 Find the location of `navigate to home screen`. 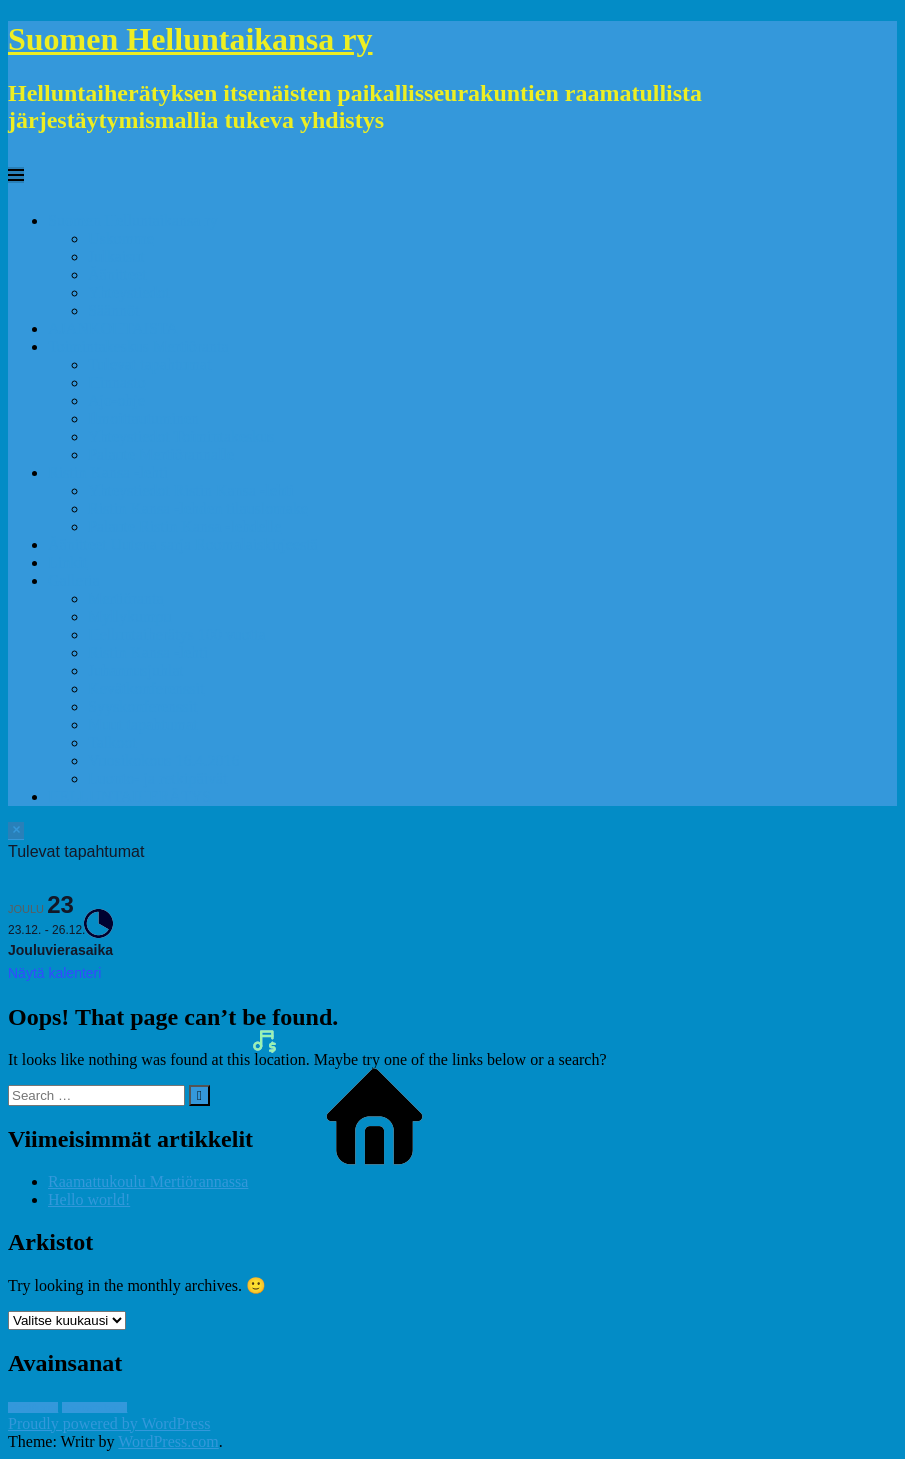

navigate to home screen is located at coordinates (374, 1116).